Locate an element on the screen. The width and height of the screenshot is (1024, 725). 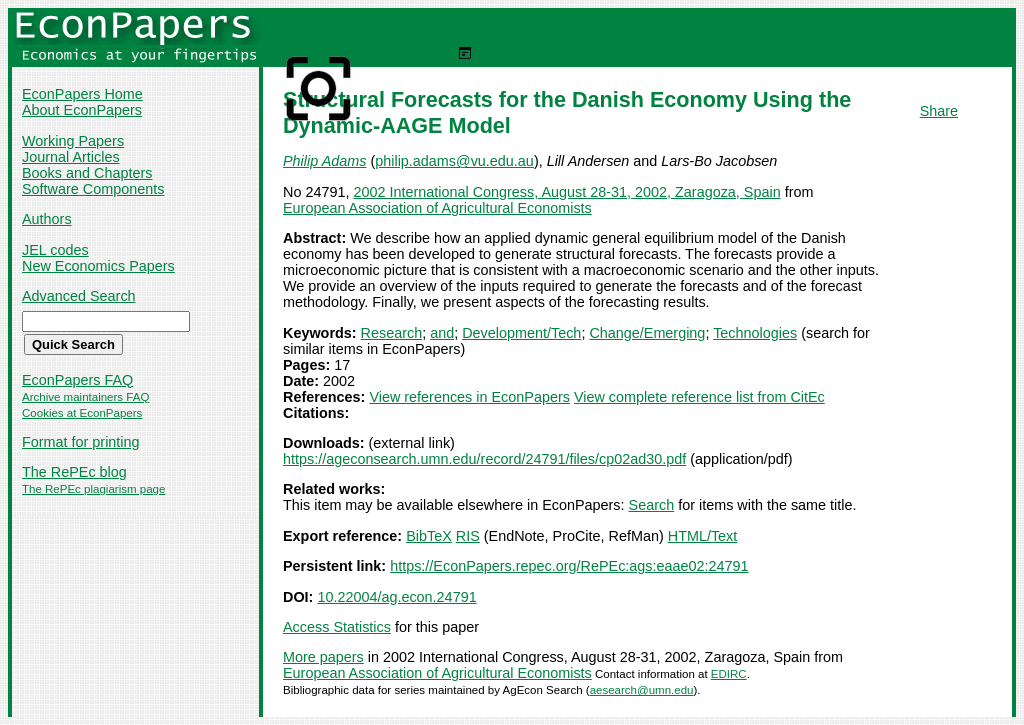
open rich text editor is located at coordinates (465, 53).